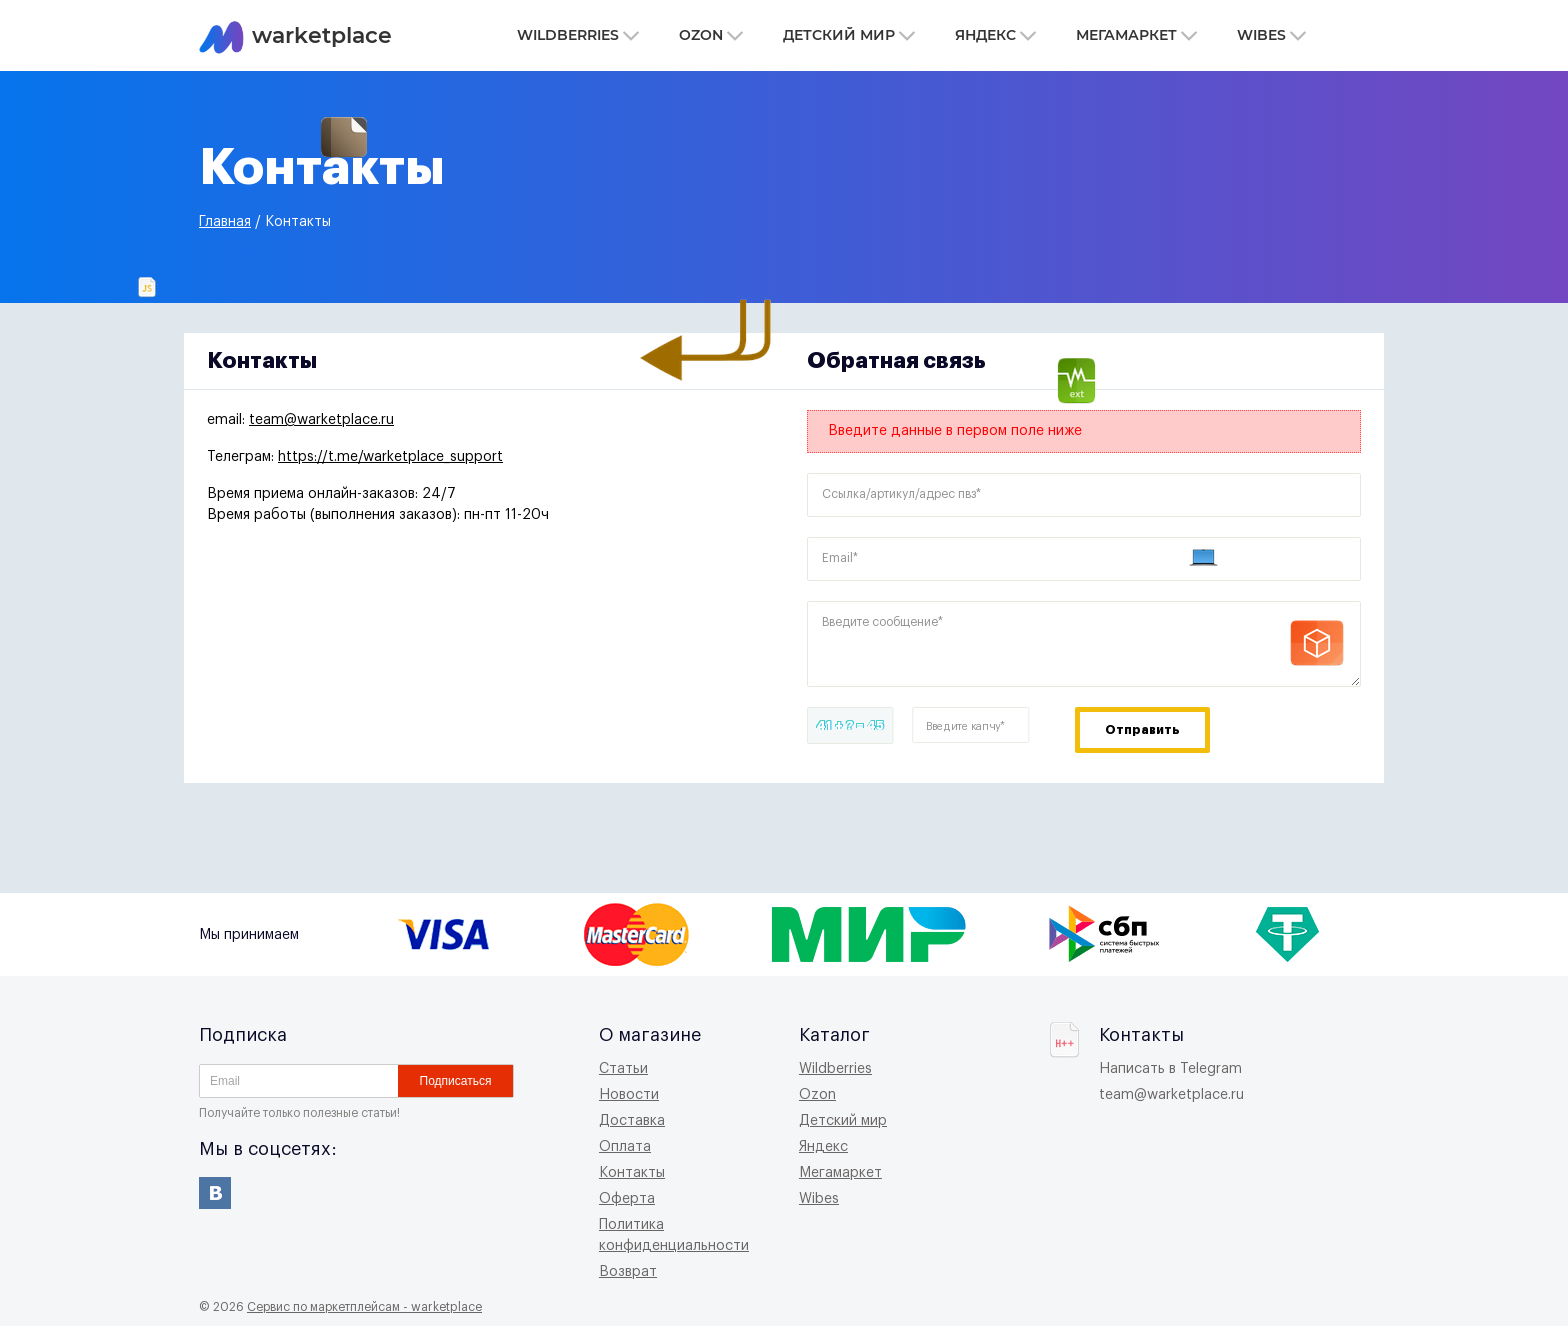  Describe the element at coordinates (1064, 1039) in the screenshot. I see `c++ header file` at that location.